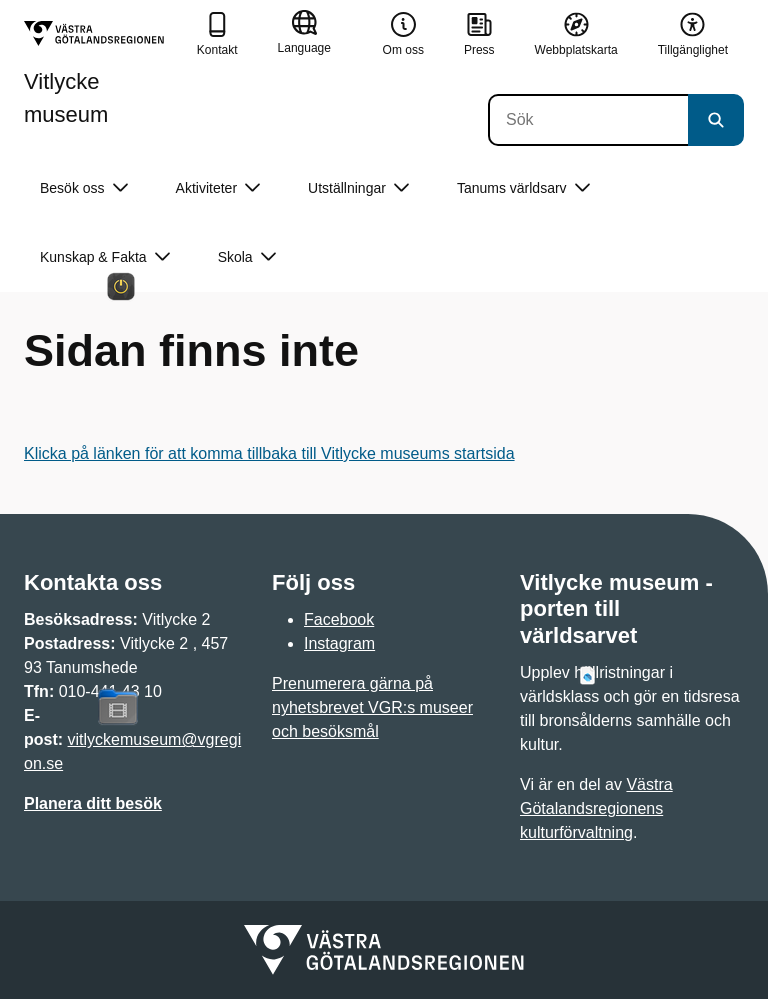  I want to click on a dart programming language source file, so click(587, 675).